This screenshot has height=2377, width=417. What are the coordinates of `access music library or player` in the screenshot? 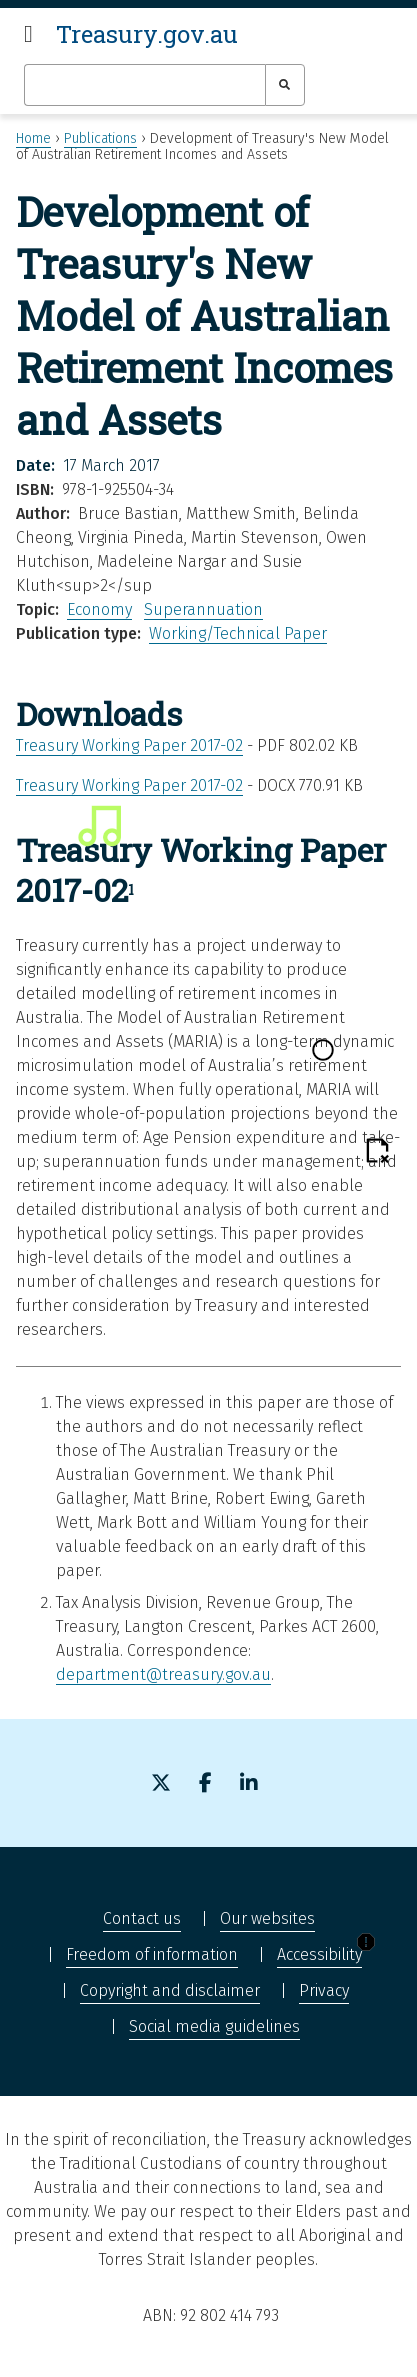 It's located at (103, 826).